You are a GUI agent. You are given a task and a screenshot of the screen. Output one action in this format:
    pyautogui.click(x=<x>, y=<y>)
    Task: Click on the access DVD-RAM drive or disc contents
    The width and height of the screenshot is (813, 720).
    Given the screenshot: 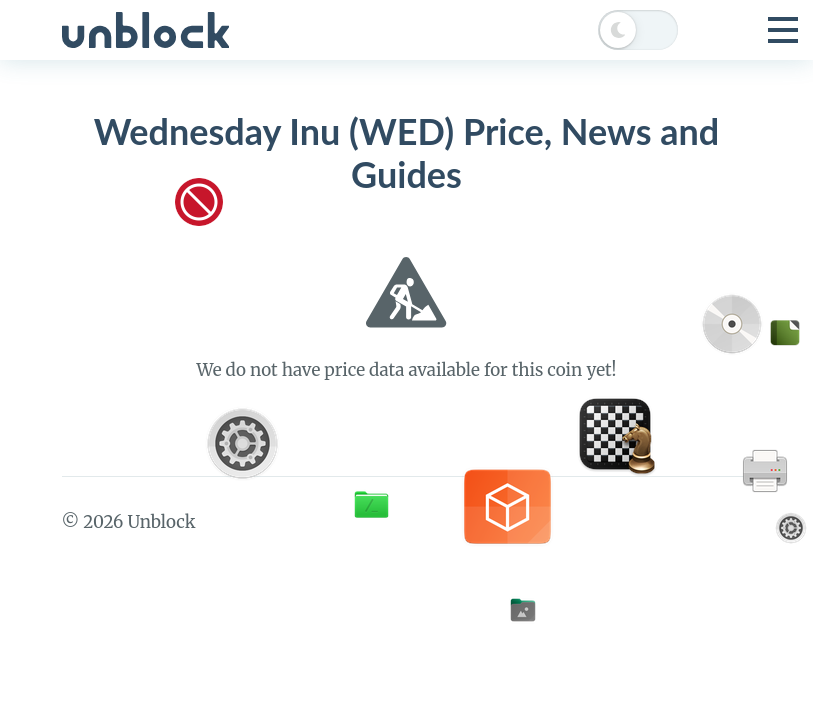 What is the action you would take?
    pyautogui.click(x=732, y=324)
    